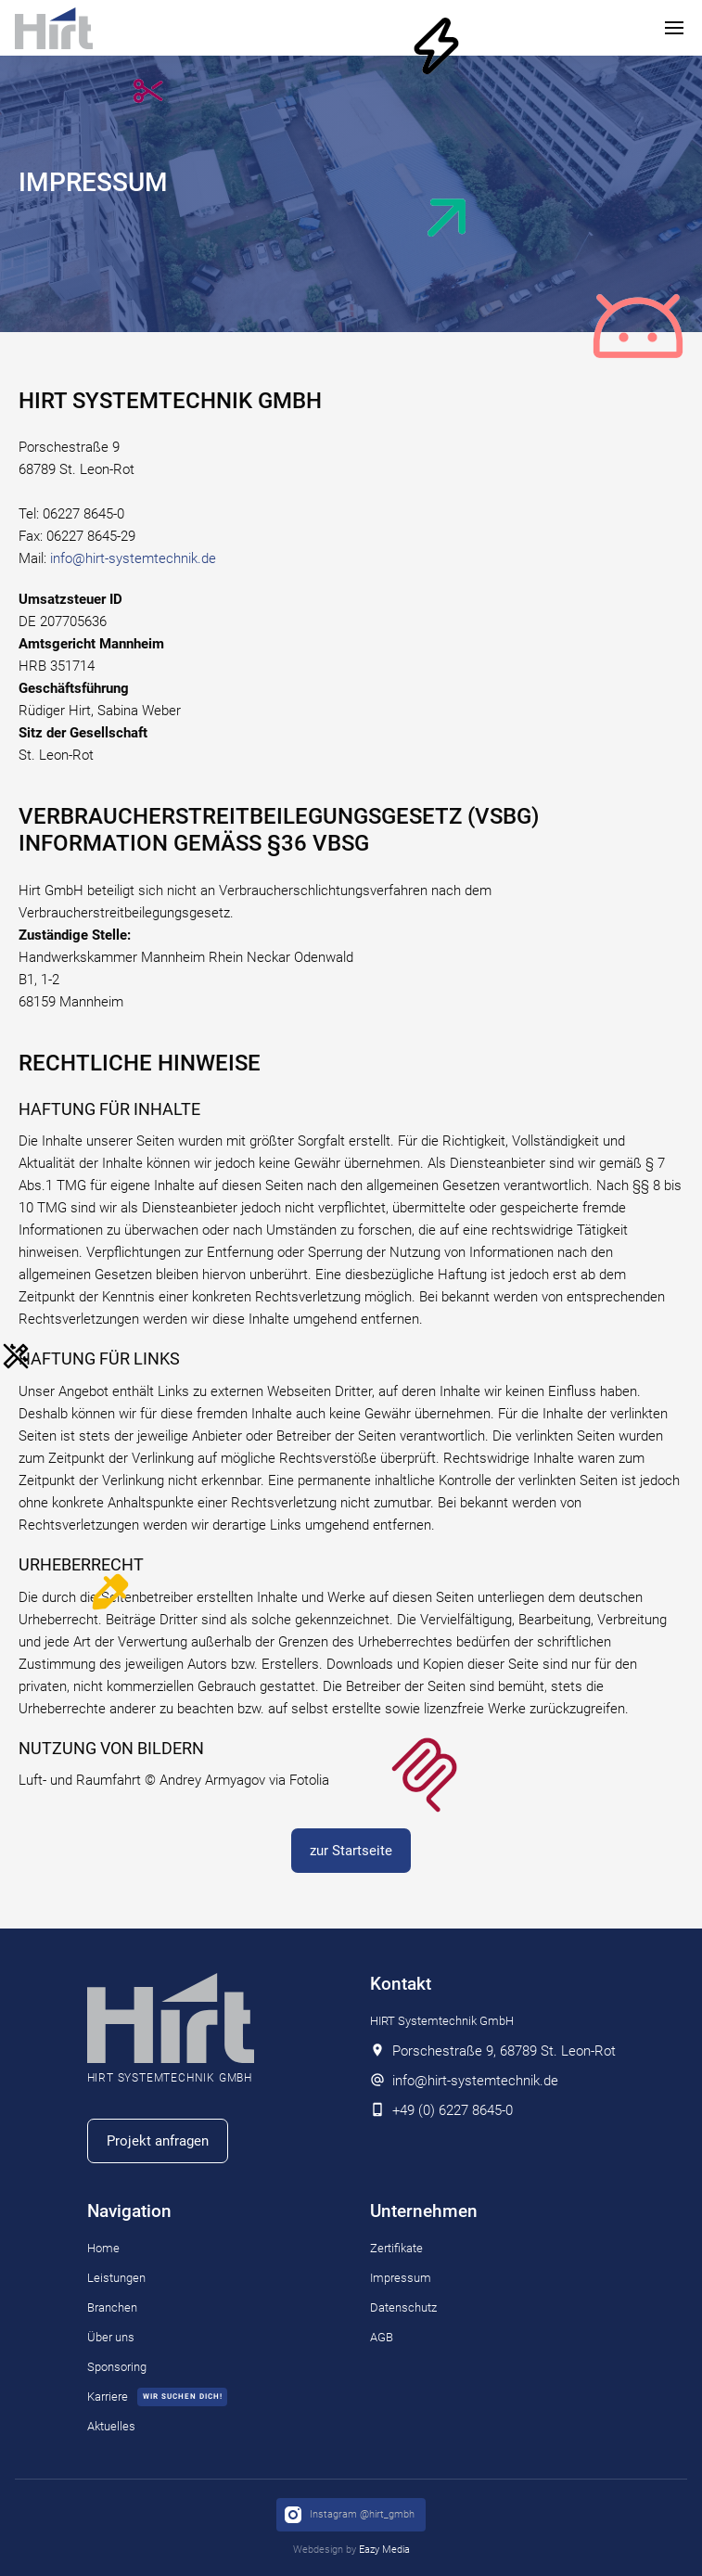 This screenshot has height=2576, width=702. What do you see at coordinates (16, 1356) in the screenshot?
I see `disable magic wand or auto-enhance feature` at bounding box center [16, 1356].